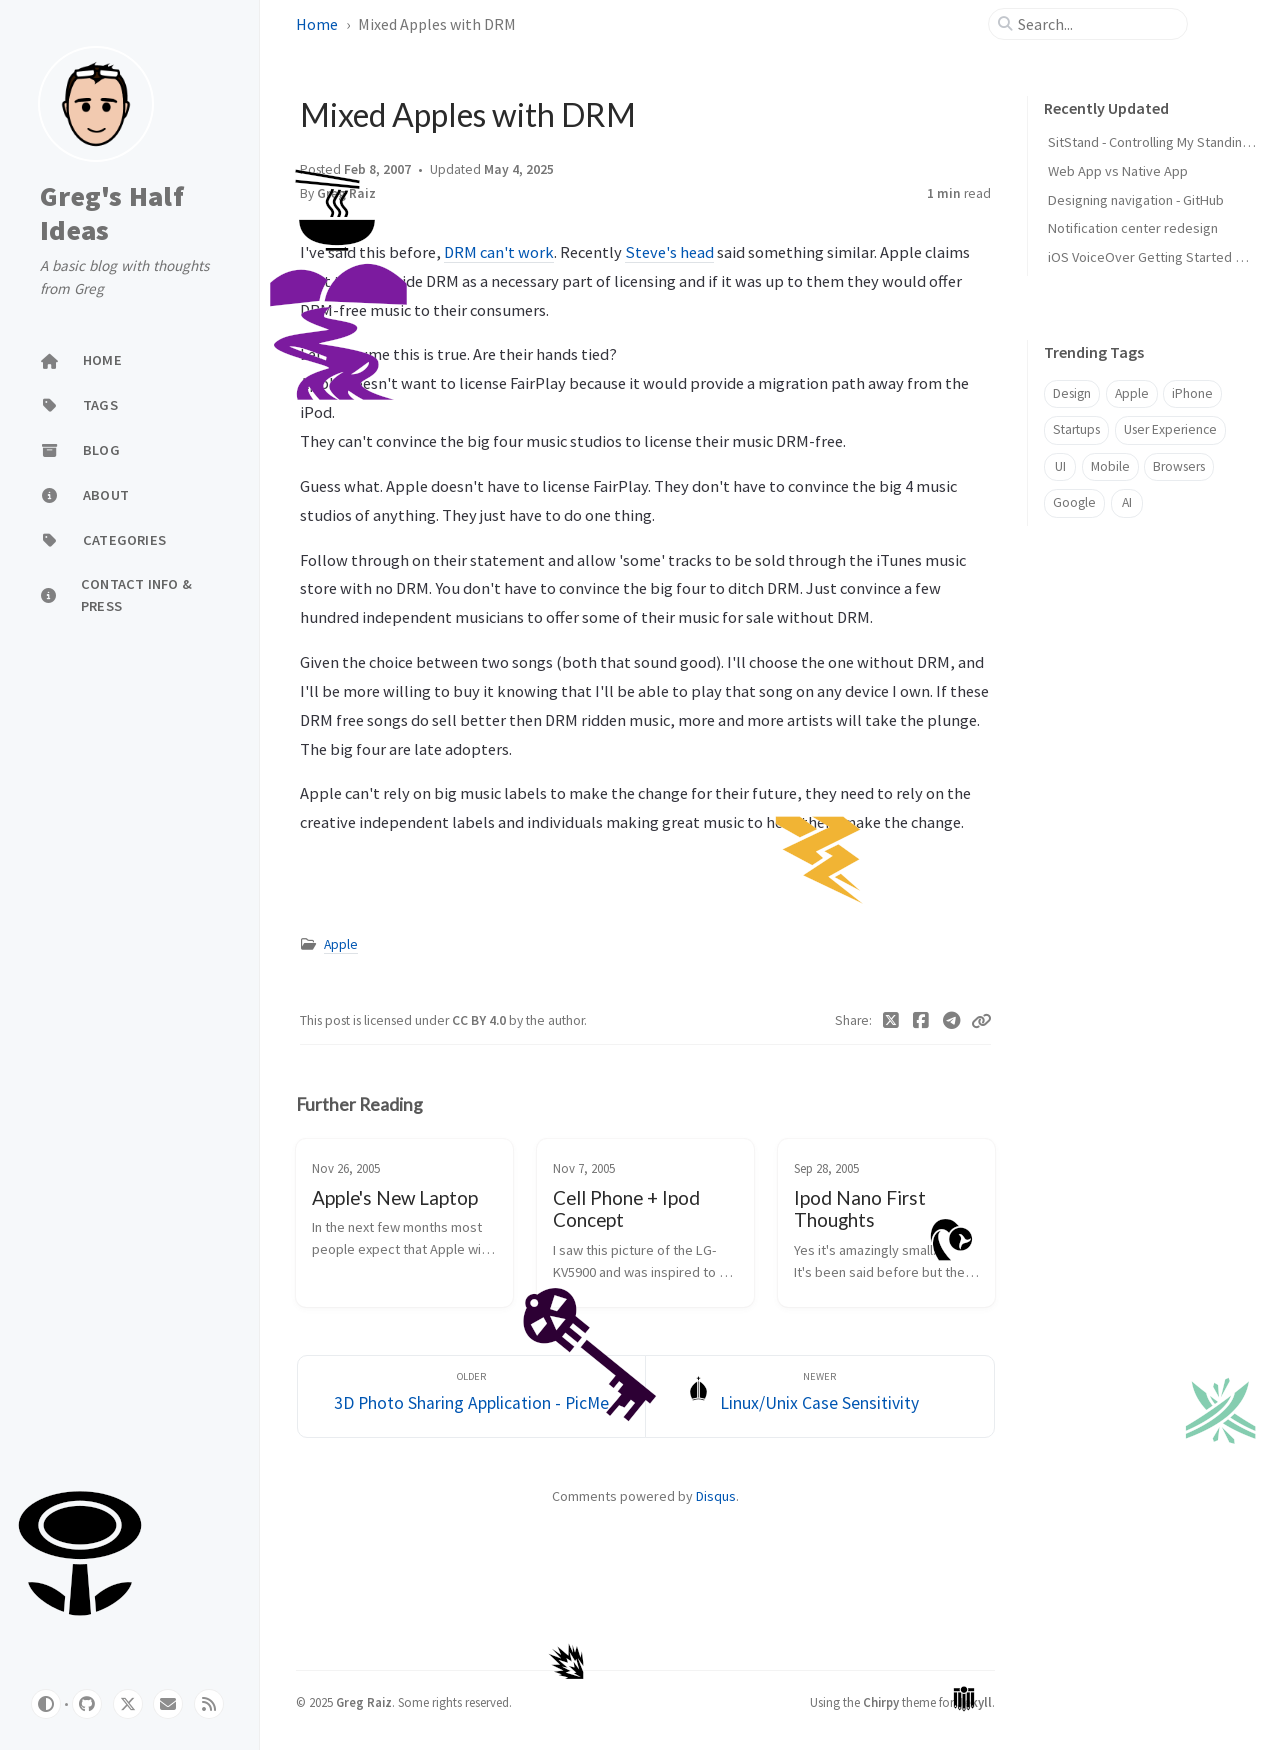  Describe the element at coordinates (337, 210) in the screenshot. I see `browse asian cuisine or noodle dishes` at that location.